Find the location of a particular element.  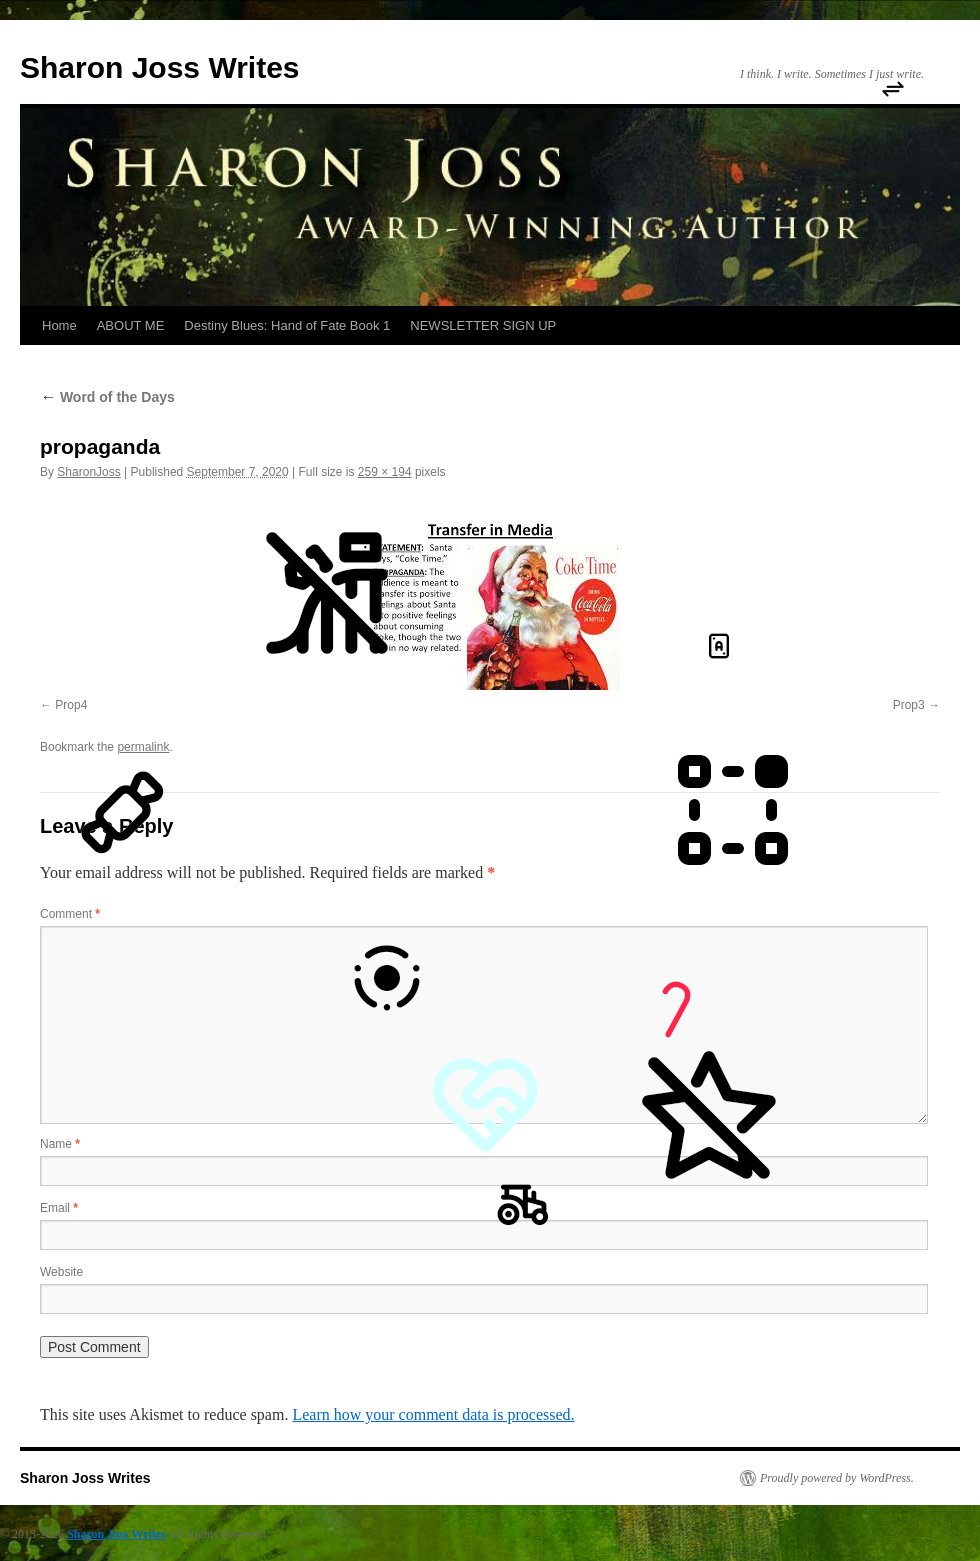

accessibility support or mobility assistance is located at coordinates (676, 1009).